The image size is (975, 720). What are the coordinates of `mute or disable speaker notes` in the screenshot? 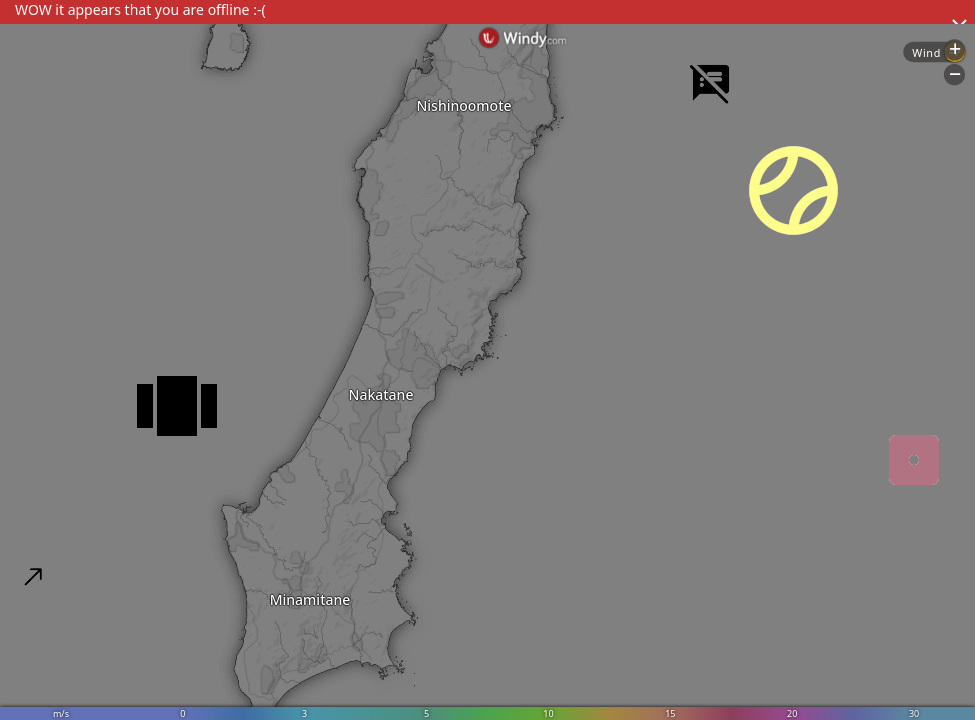 It's located at (711, 83).